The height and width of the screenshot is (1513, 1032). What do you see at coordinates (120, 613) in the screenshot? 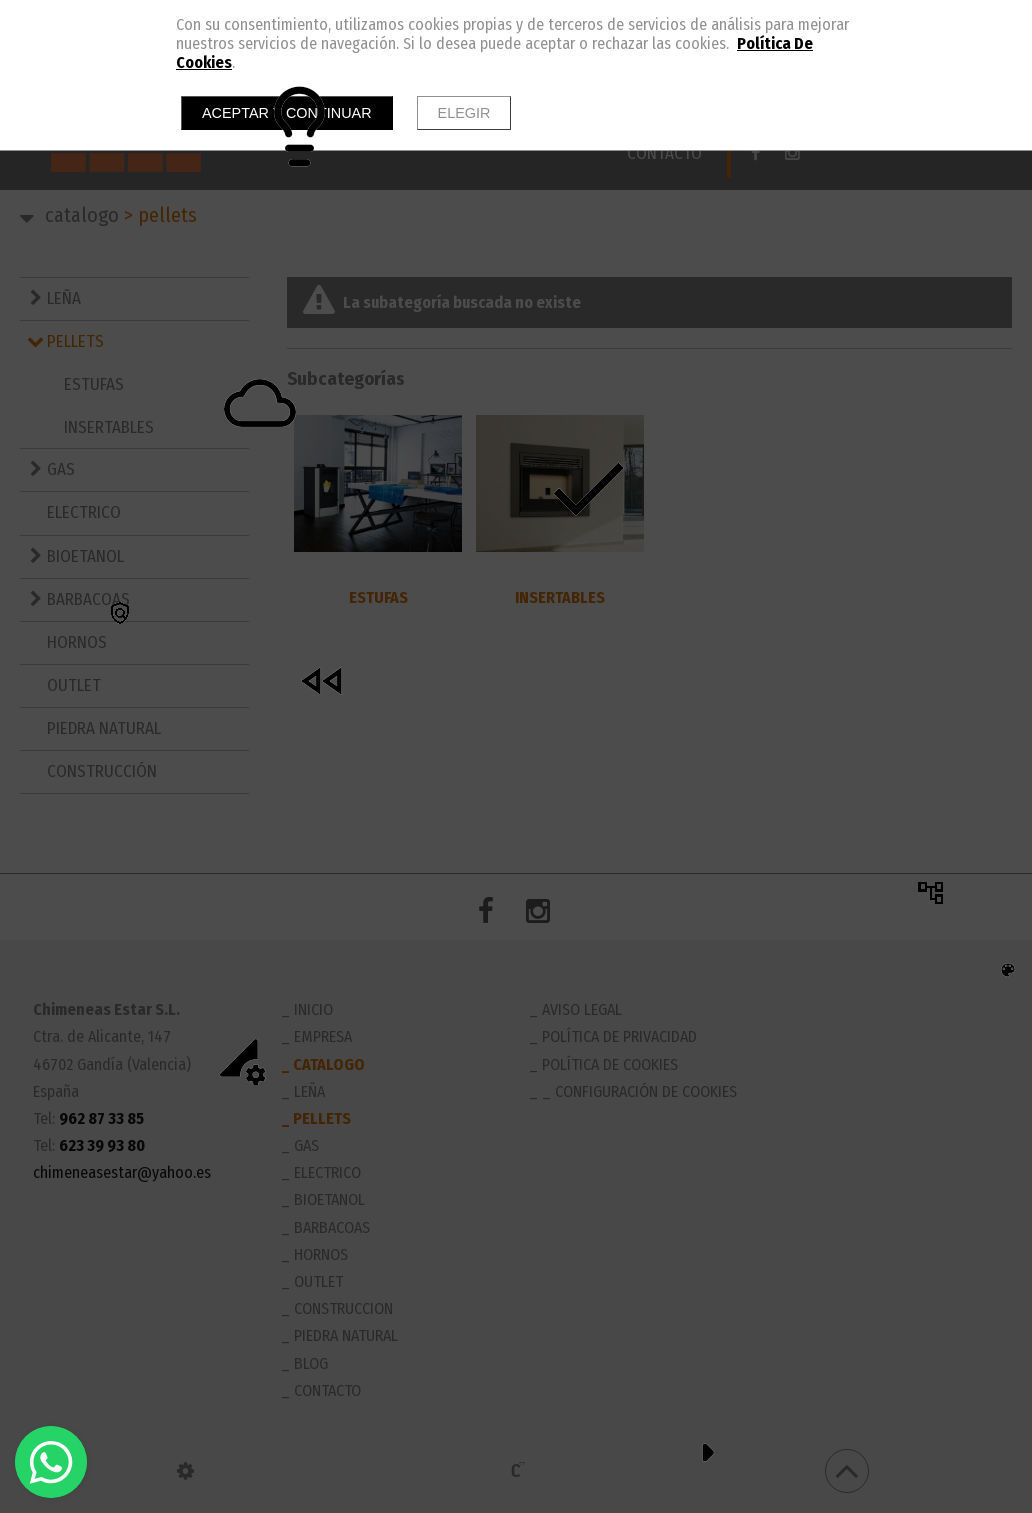
I see `view privacy policy or terms` at bounding box center [120, 613].